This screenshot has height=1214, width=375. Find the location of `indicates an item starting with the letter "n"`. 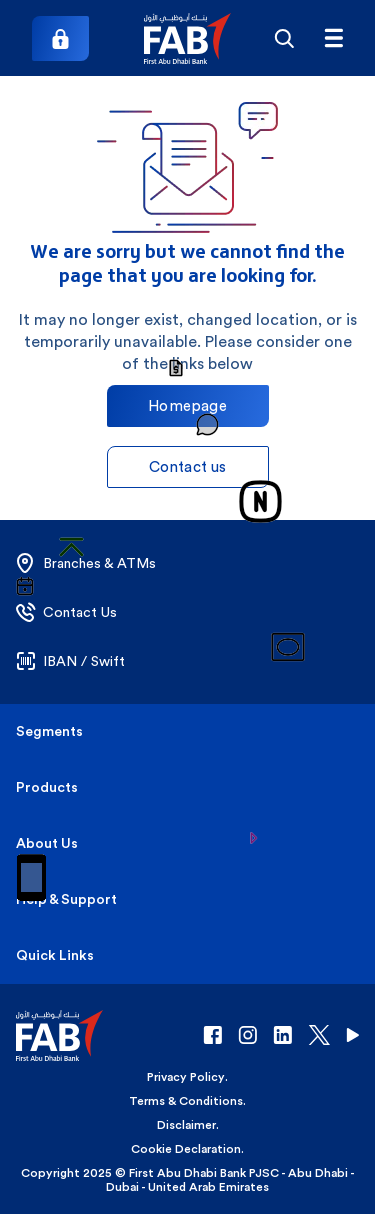

indicates an item starting with the letter "n" is located at coordinates (260, 501).